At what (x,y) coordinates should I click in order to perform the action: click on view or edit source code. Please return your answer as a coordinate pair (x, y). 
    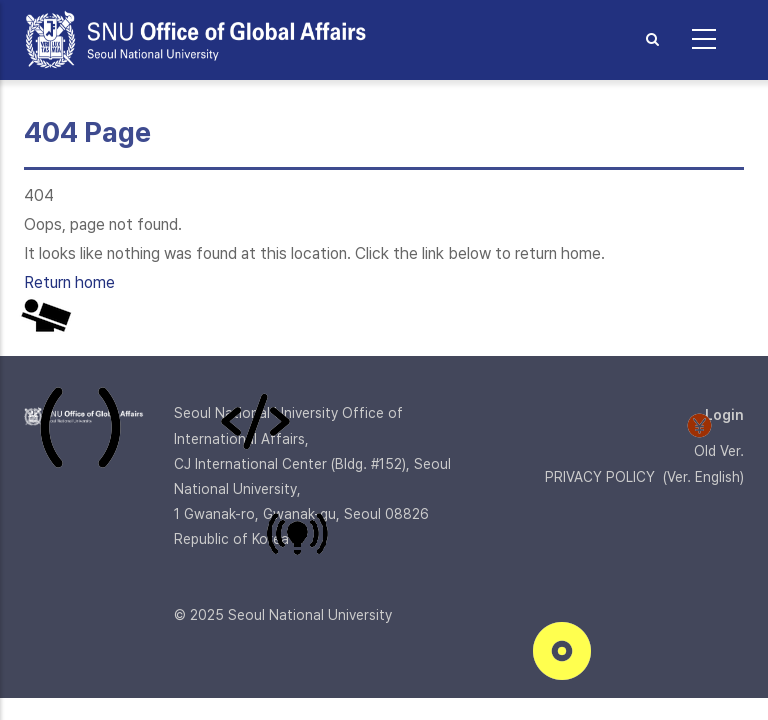
    Looking at the image, I should click on (255, 421).